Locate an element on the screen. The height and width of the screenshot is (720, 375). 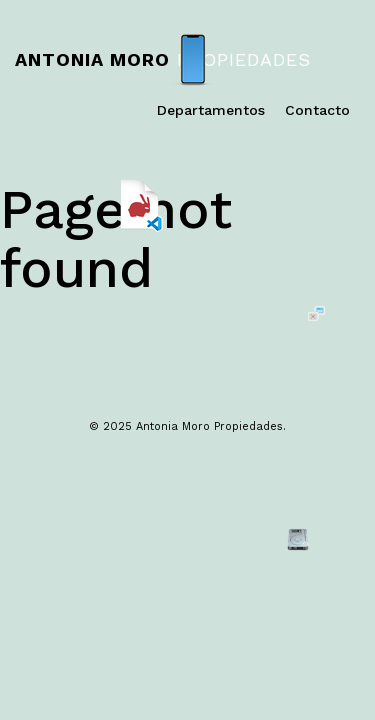
iPhone XR device icon is located at coordinates (193, 60).